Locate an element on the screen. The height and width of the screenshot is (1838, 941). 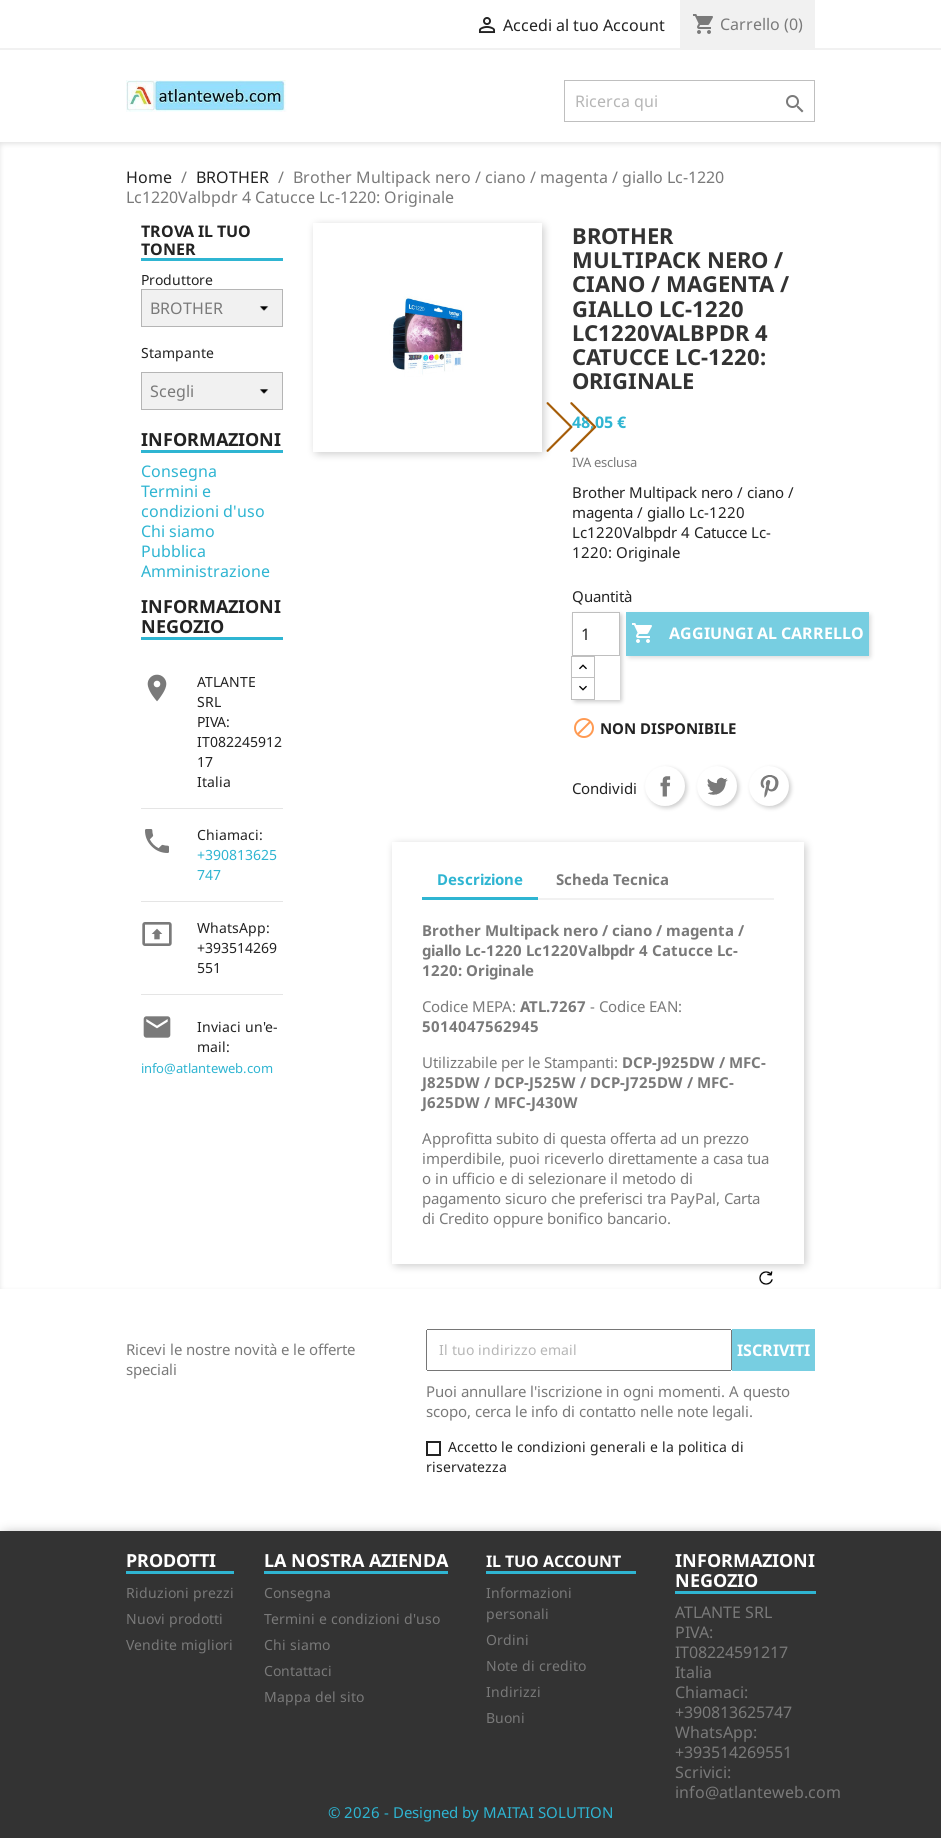
refresh or reload the current page is located at coordinates (766, 1278).